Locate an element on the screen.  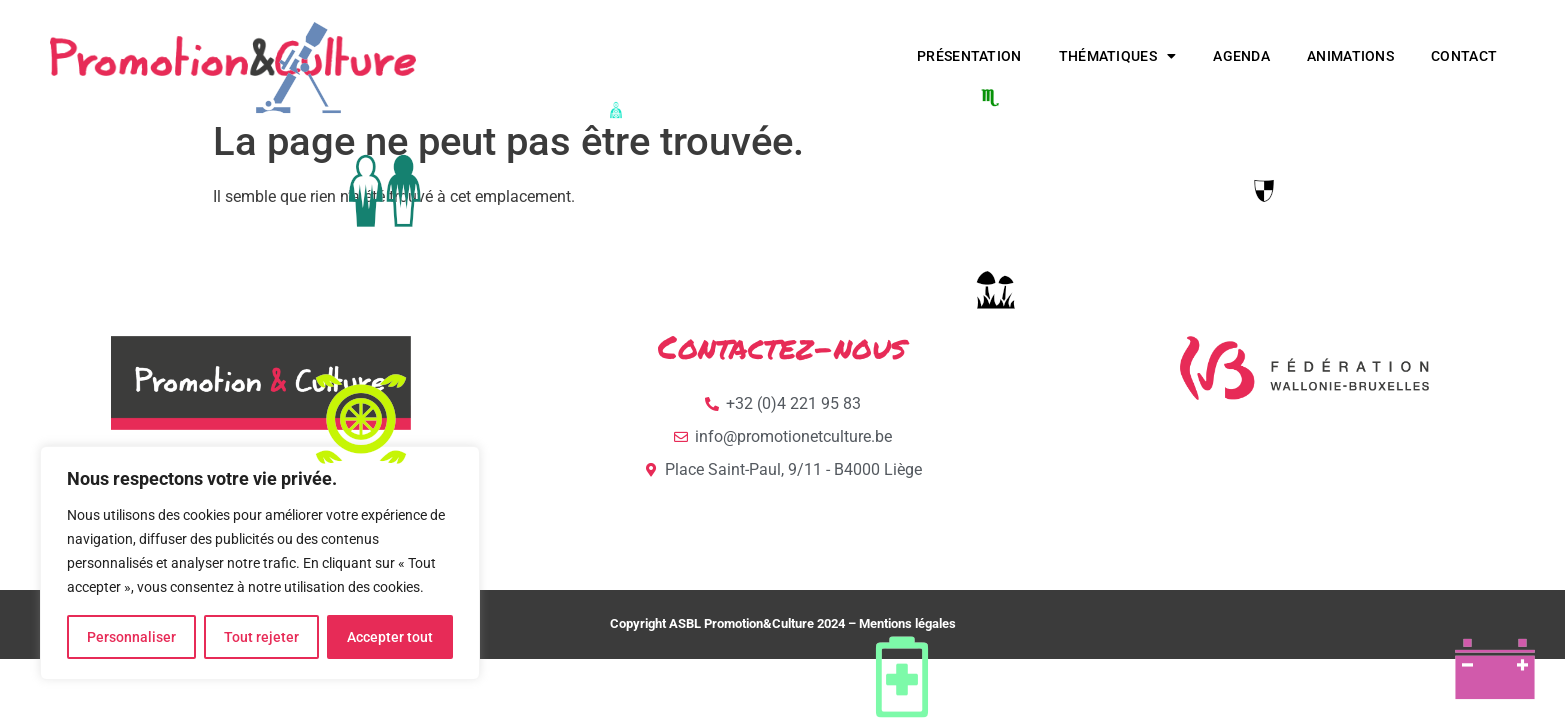
add battery or enable battery saver mode is located at coordinates (902, 677).